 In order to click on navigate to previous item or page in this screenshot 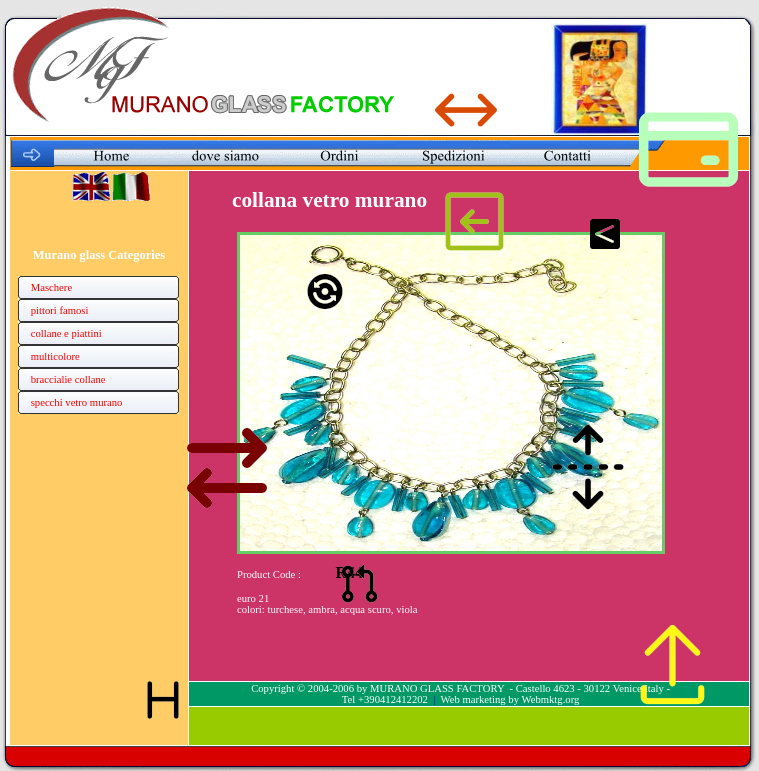, I will do `click(605, 234)`.